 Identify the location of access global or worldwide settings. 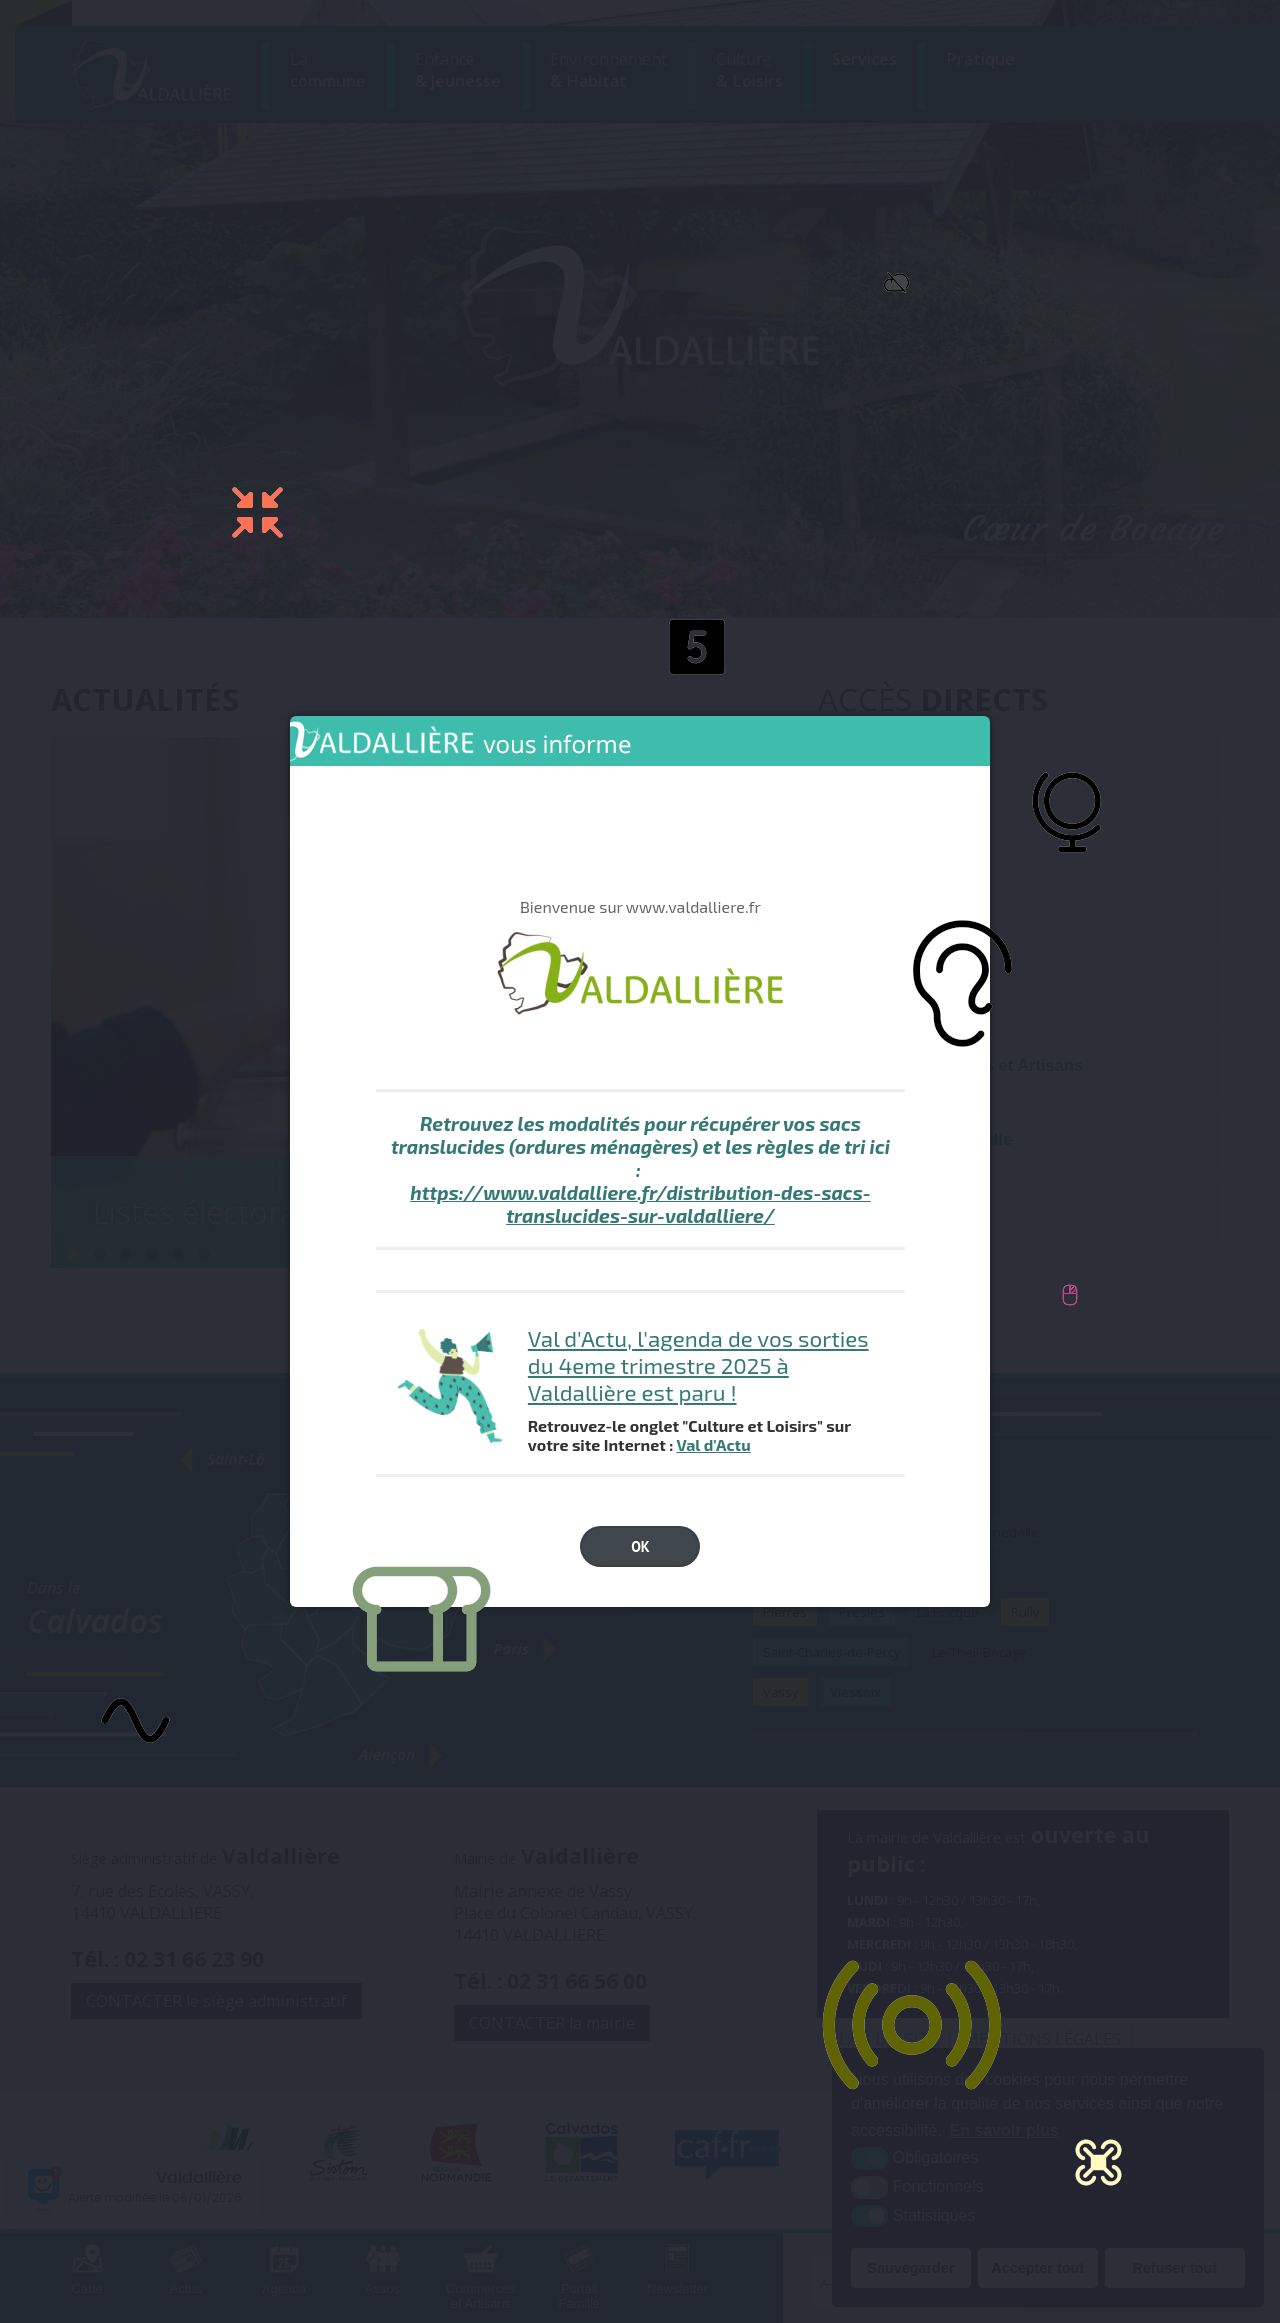
(1069, 809).